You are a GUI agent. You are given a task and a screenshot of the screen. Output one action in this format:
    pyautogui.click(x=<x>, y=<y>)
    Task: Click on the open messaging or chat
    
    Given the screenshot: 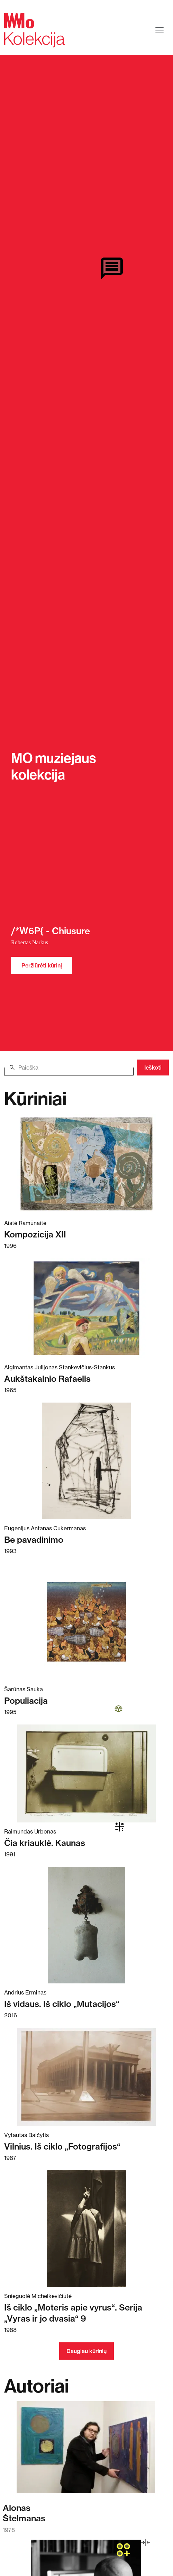 What is the action you would take?
    pyautogui.click(x=112, y=268)
    